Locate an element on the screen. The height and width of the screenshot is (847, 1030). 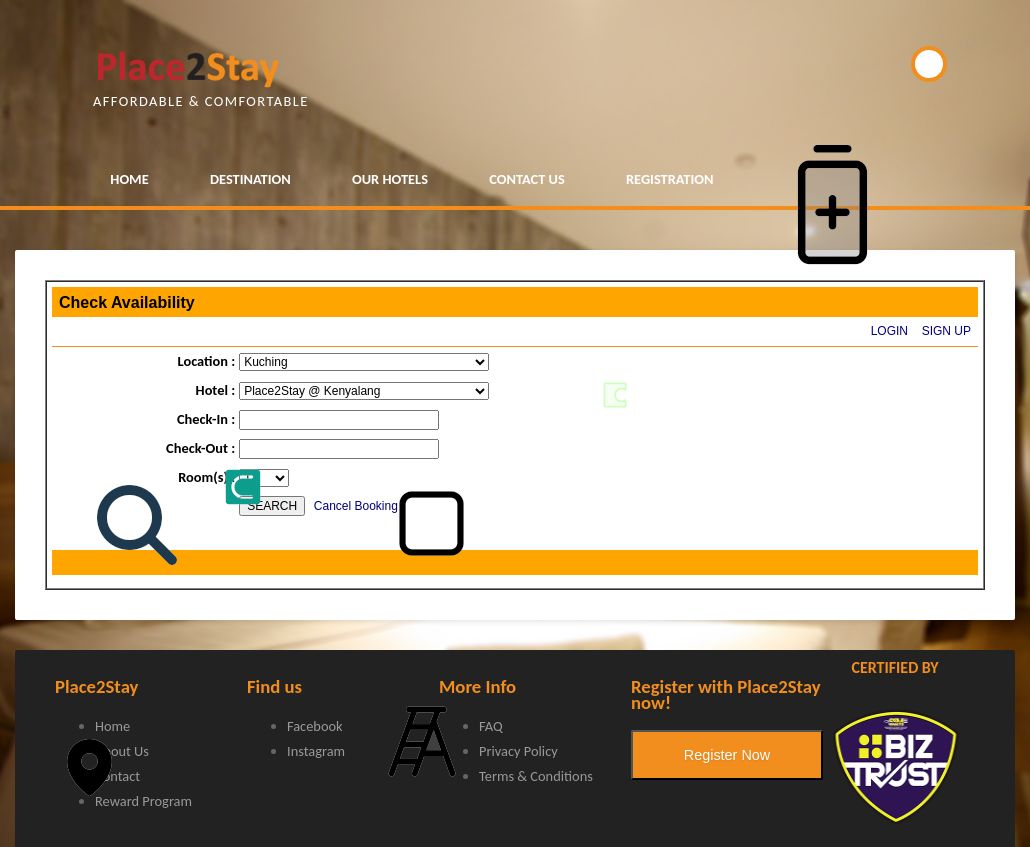
add or enable battery saver mode is located at coordinates (832, 206).